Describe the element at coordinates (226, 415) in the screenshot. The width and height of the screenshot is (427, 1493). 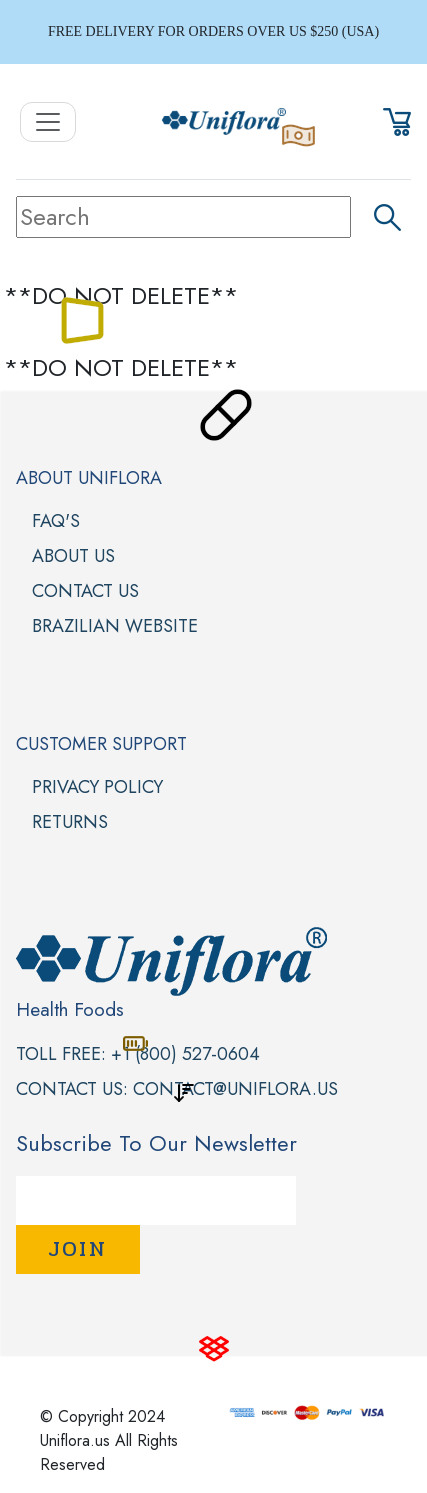
I see `access medication reminders or prescriptions` at that location.